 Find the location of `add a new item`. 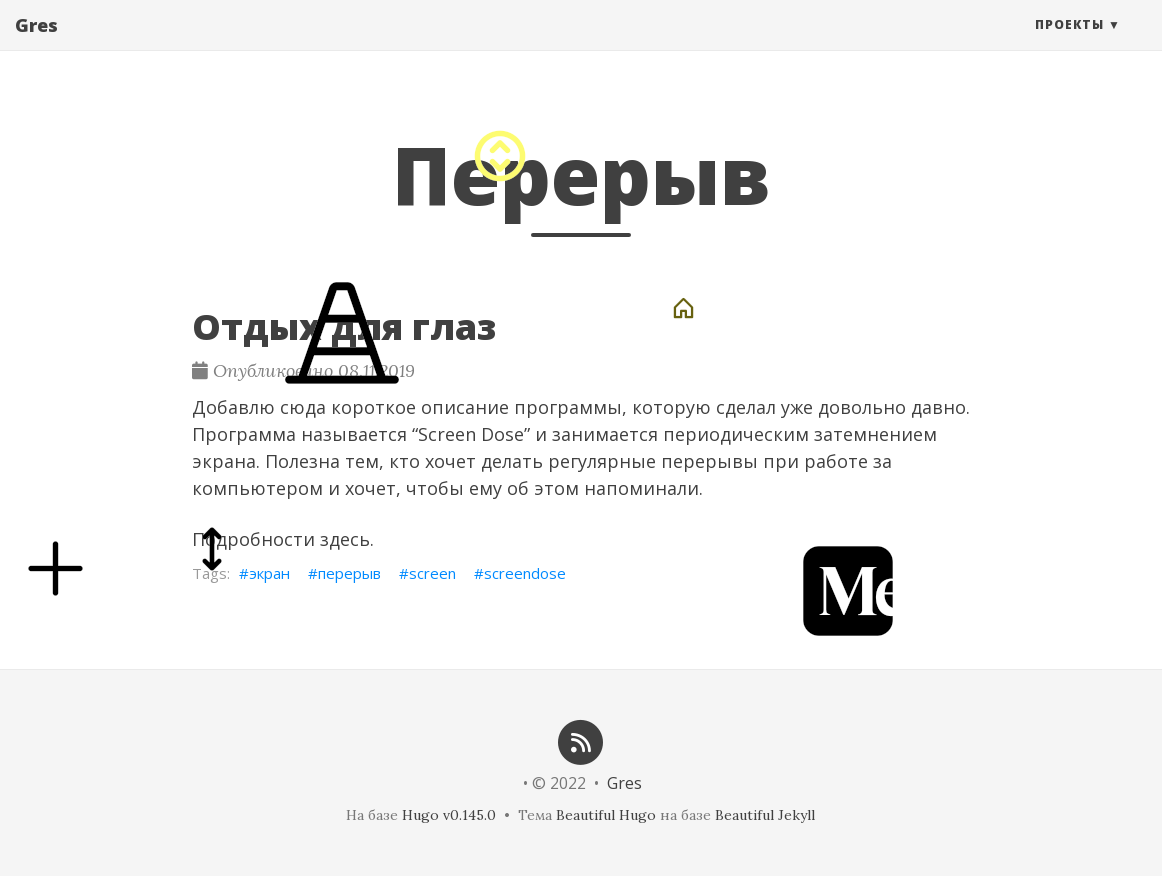

add a new item is located at coordinates (55, 568).